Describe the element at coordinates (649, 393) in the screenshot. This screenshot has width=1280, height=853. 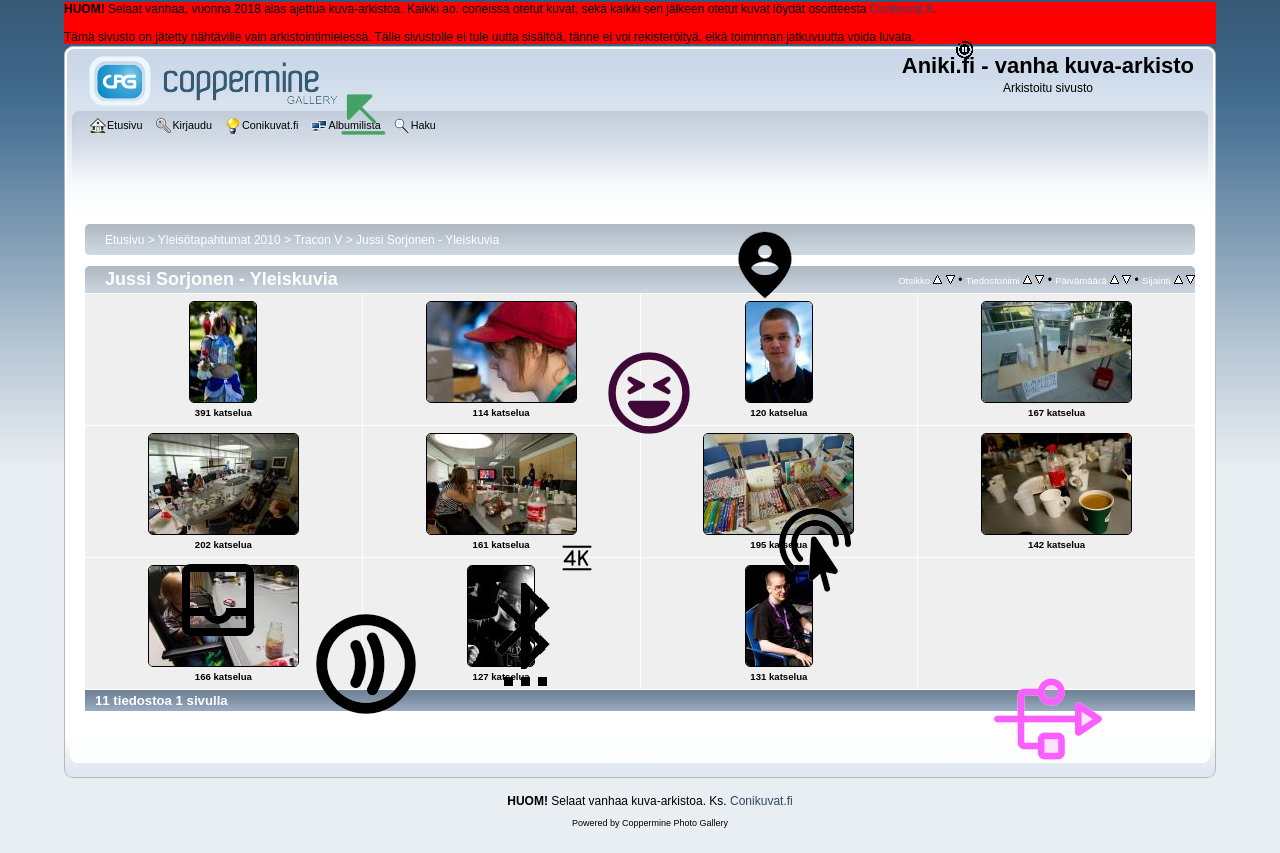
I see `react with a laughing emoji` at that location.